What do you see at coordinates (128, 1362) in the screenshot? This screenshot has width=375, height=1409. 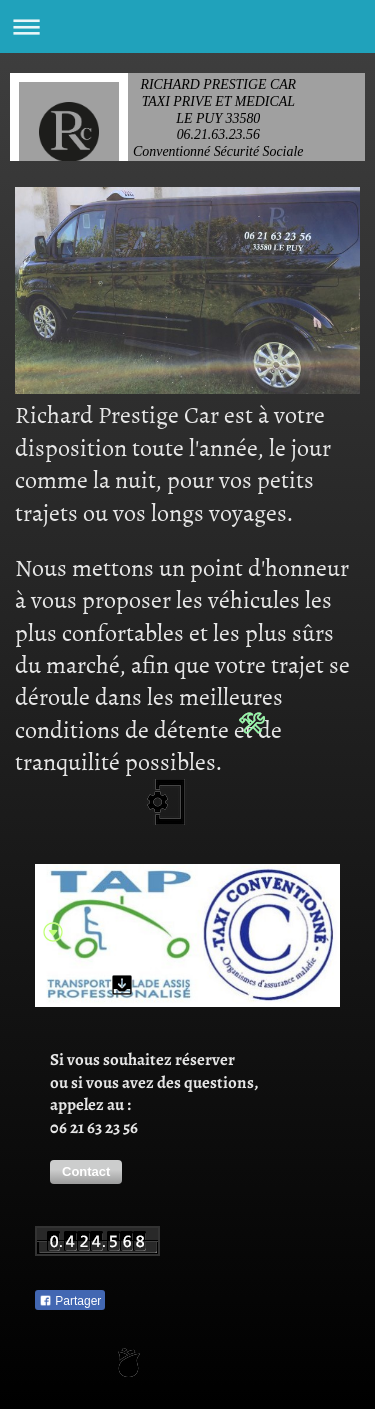 I see `access floral or garden-related features` at bounding box center [128, 1362].